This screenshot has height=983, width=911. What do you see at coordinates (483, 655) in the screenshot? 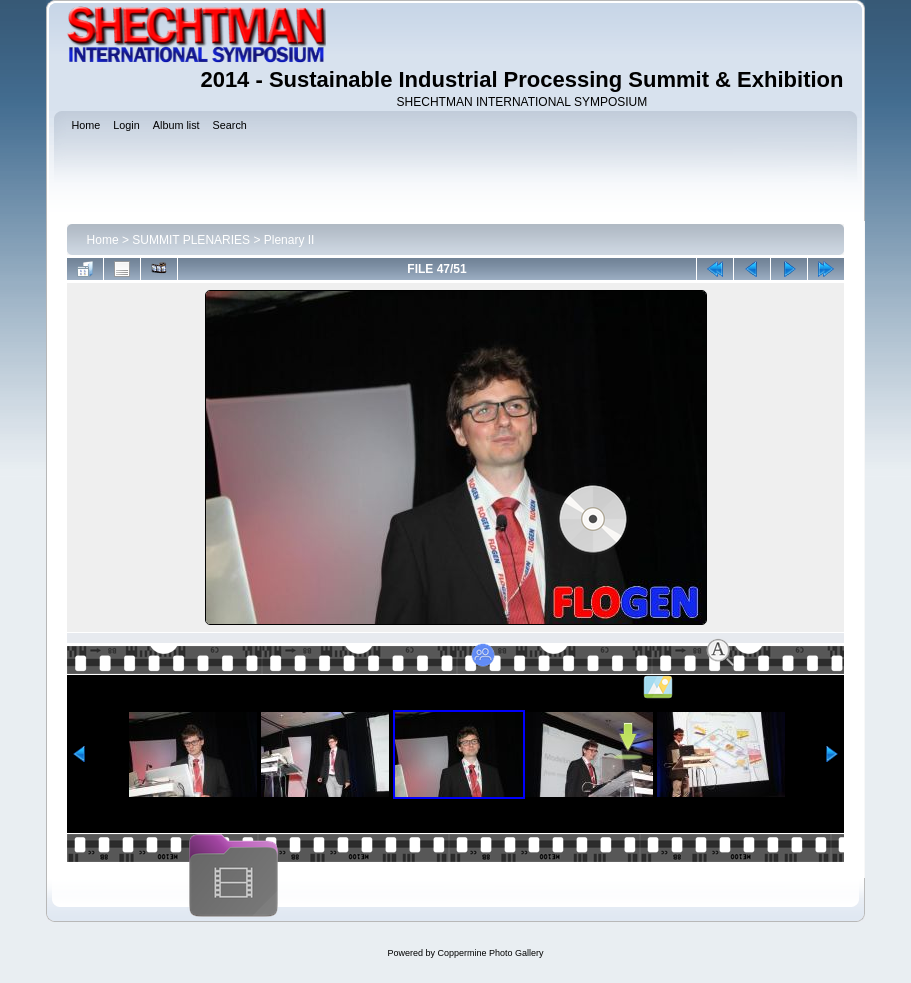
I see `switch between user accounts` at bounding box center [483, 655].